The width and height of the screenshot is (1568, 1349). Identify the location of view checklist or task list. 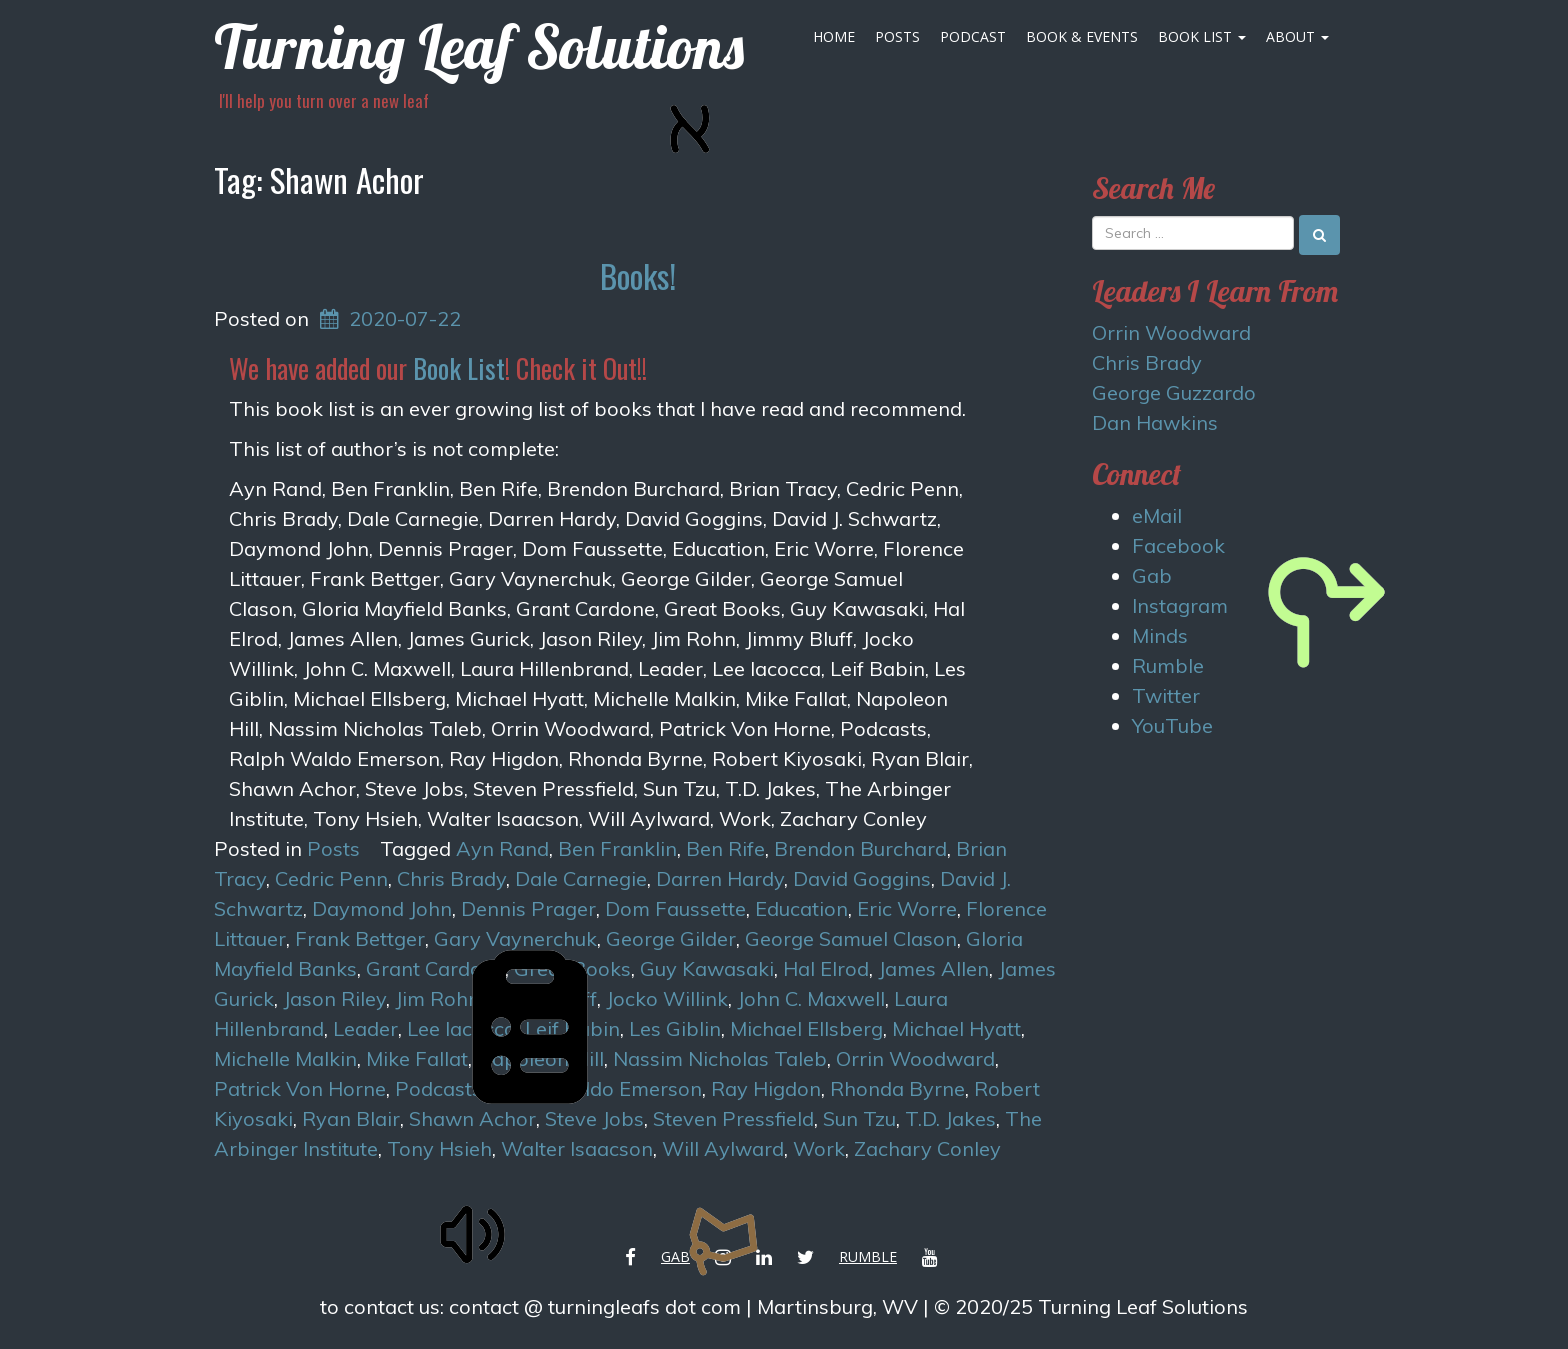
(530, 1027).